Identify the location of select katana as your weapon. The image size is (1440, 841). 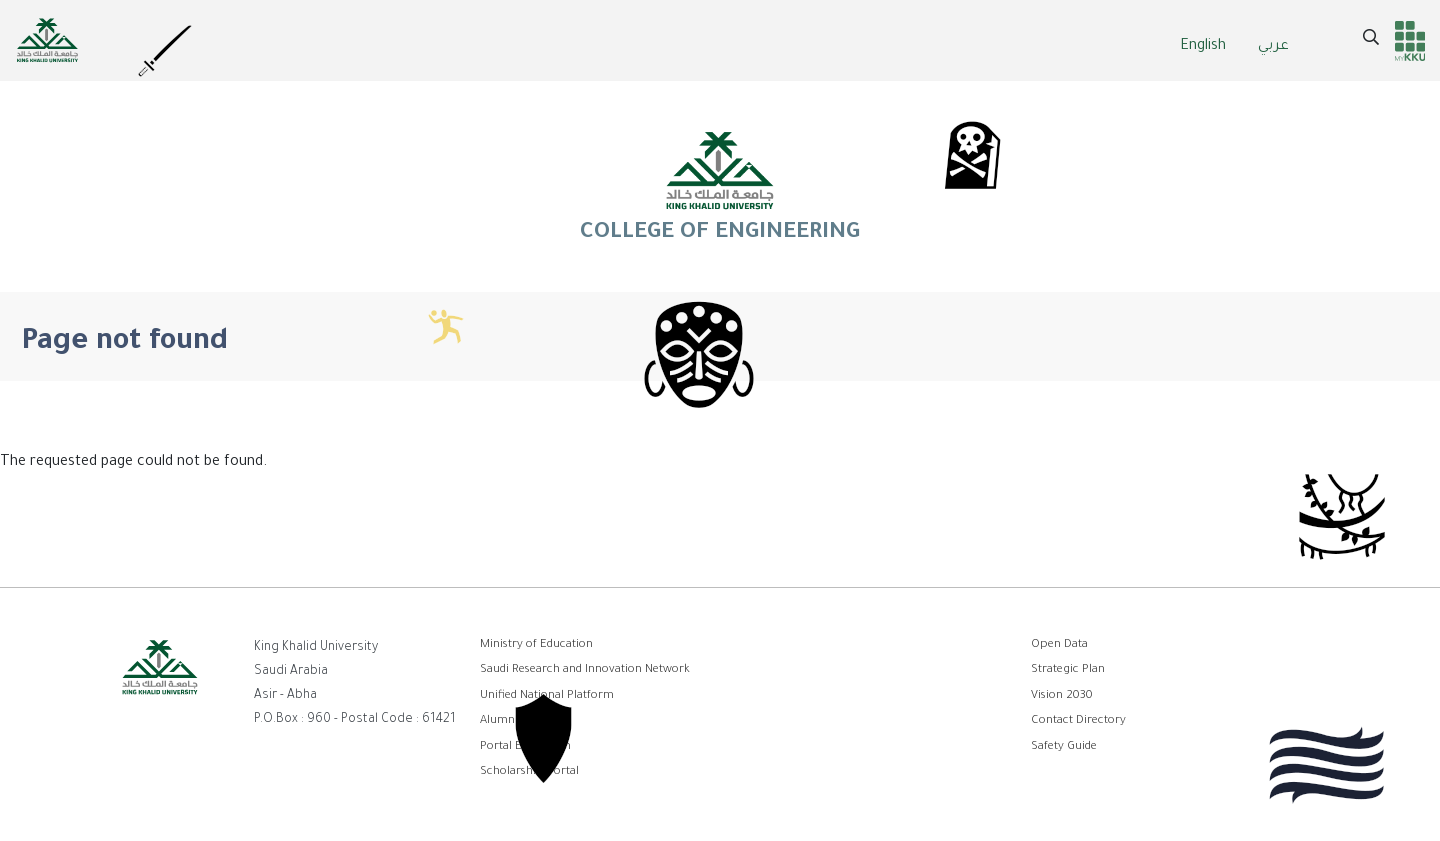
(165, 51).